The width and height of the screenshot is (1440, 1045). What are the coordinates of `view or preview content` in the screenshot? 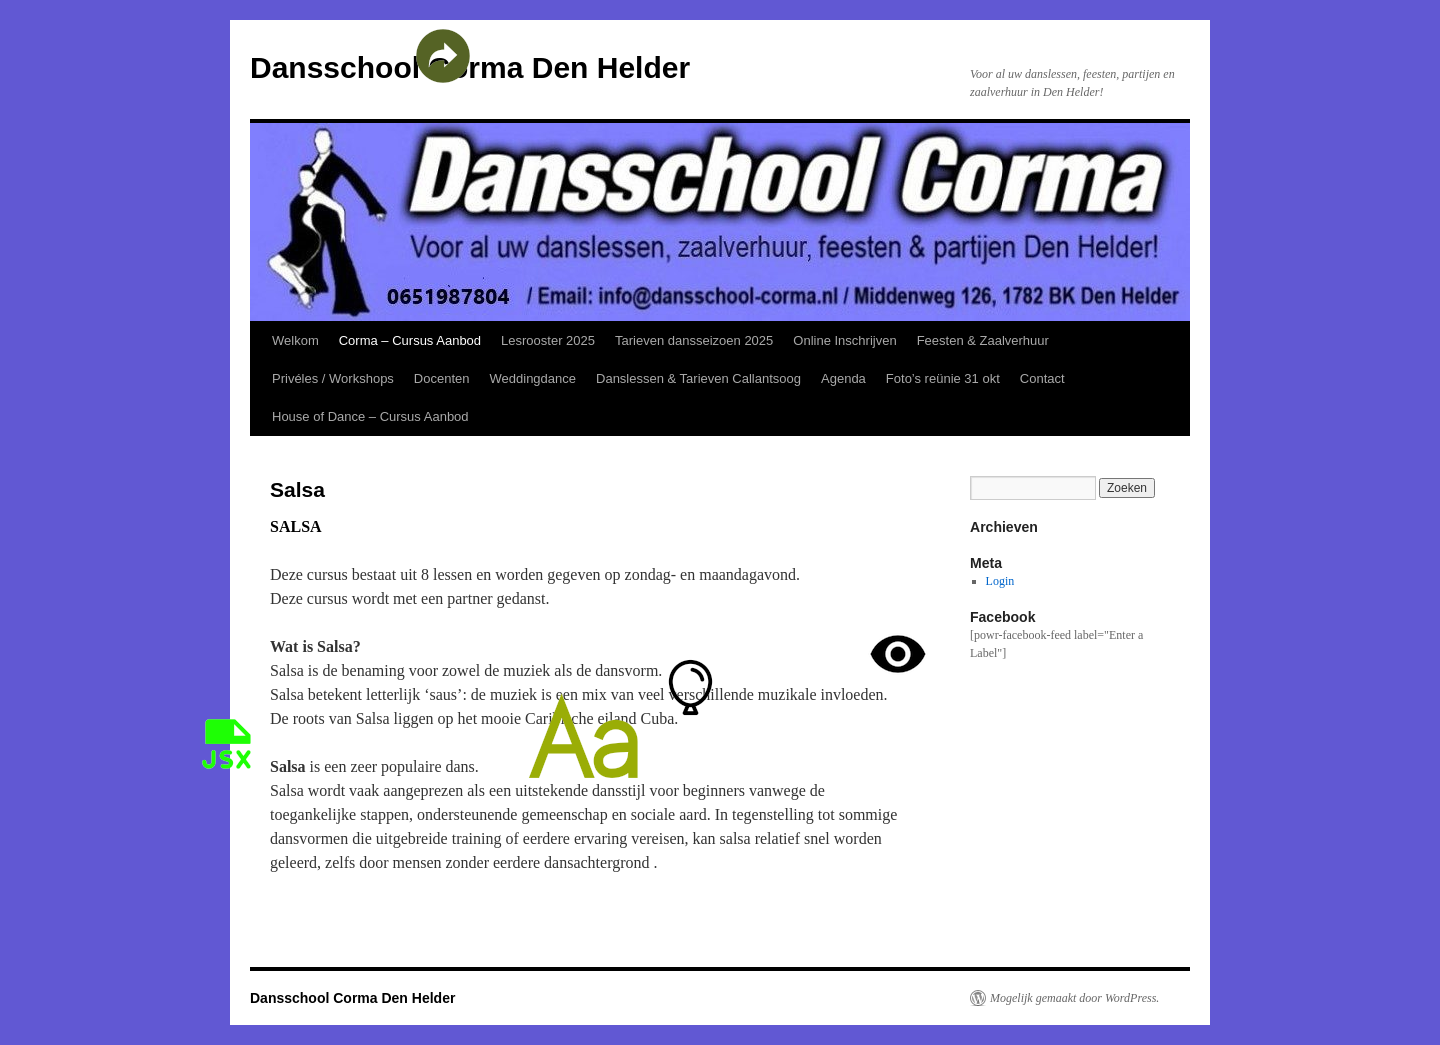 It's located at (898, 654).